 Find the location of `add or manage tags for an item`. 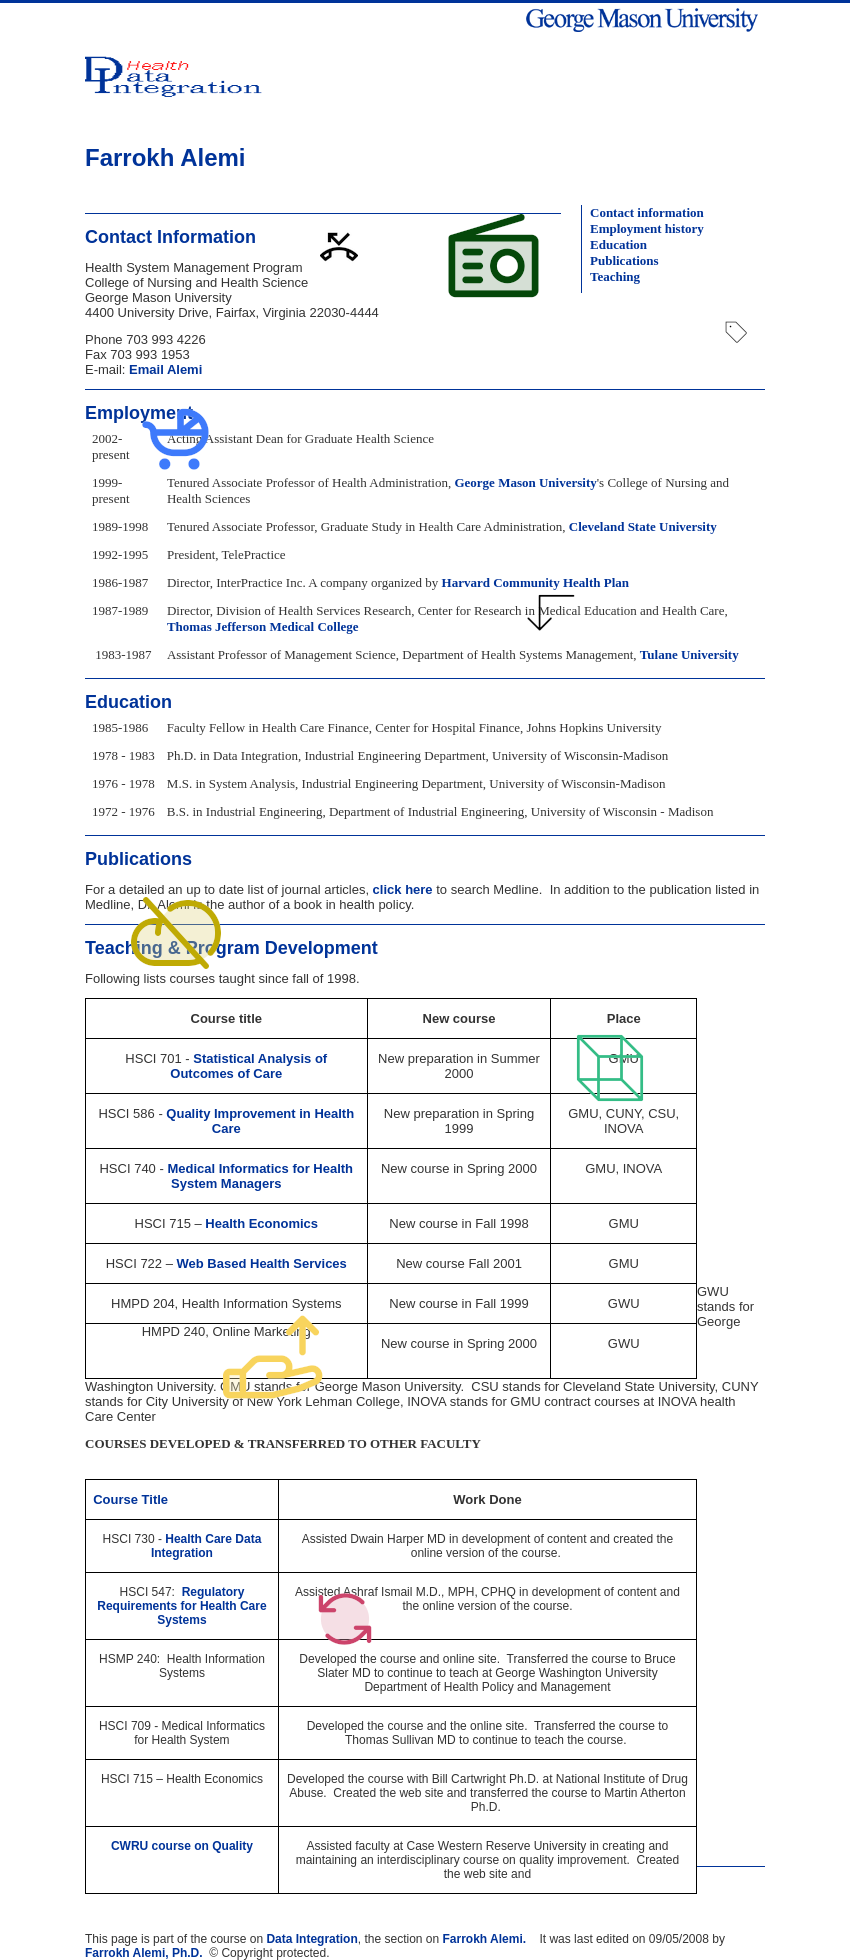

add or manage tags for an item is located at coordinates (735, 331).